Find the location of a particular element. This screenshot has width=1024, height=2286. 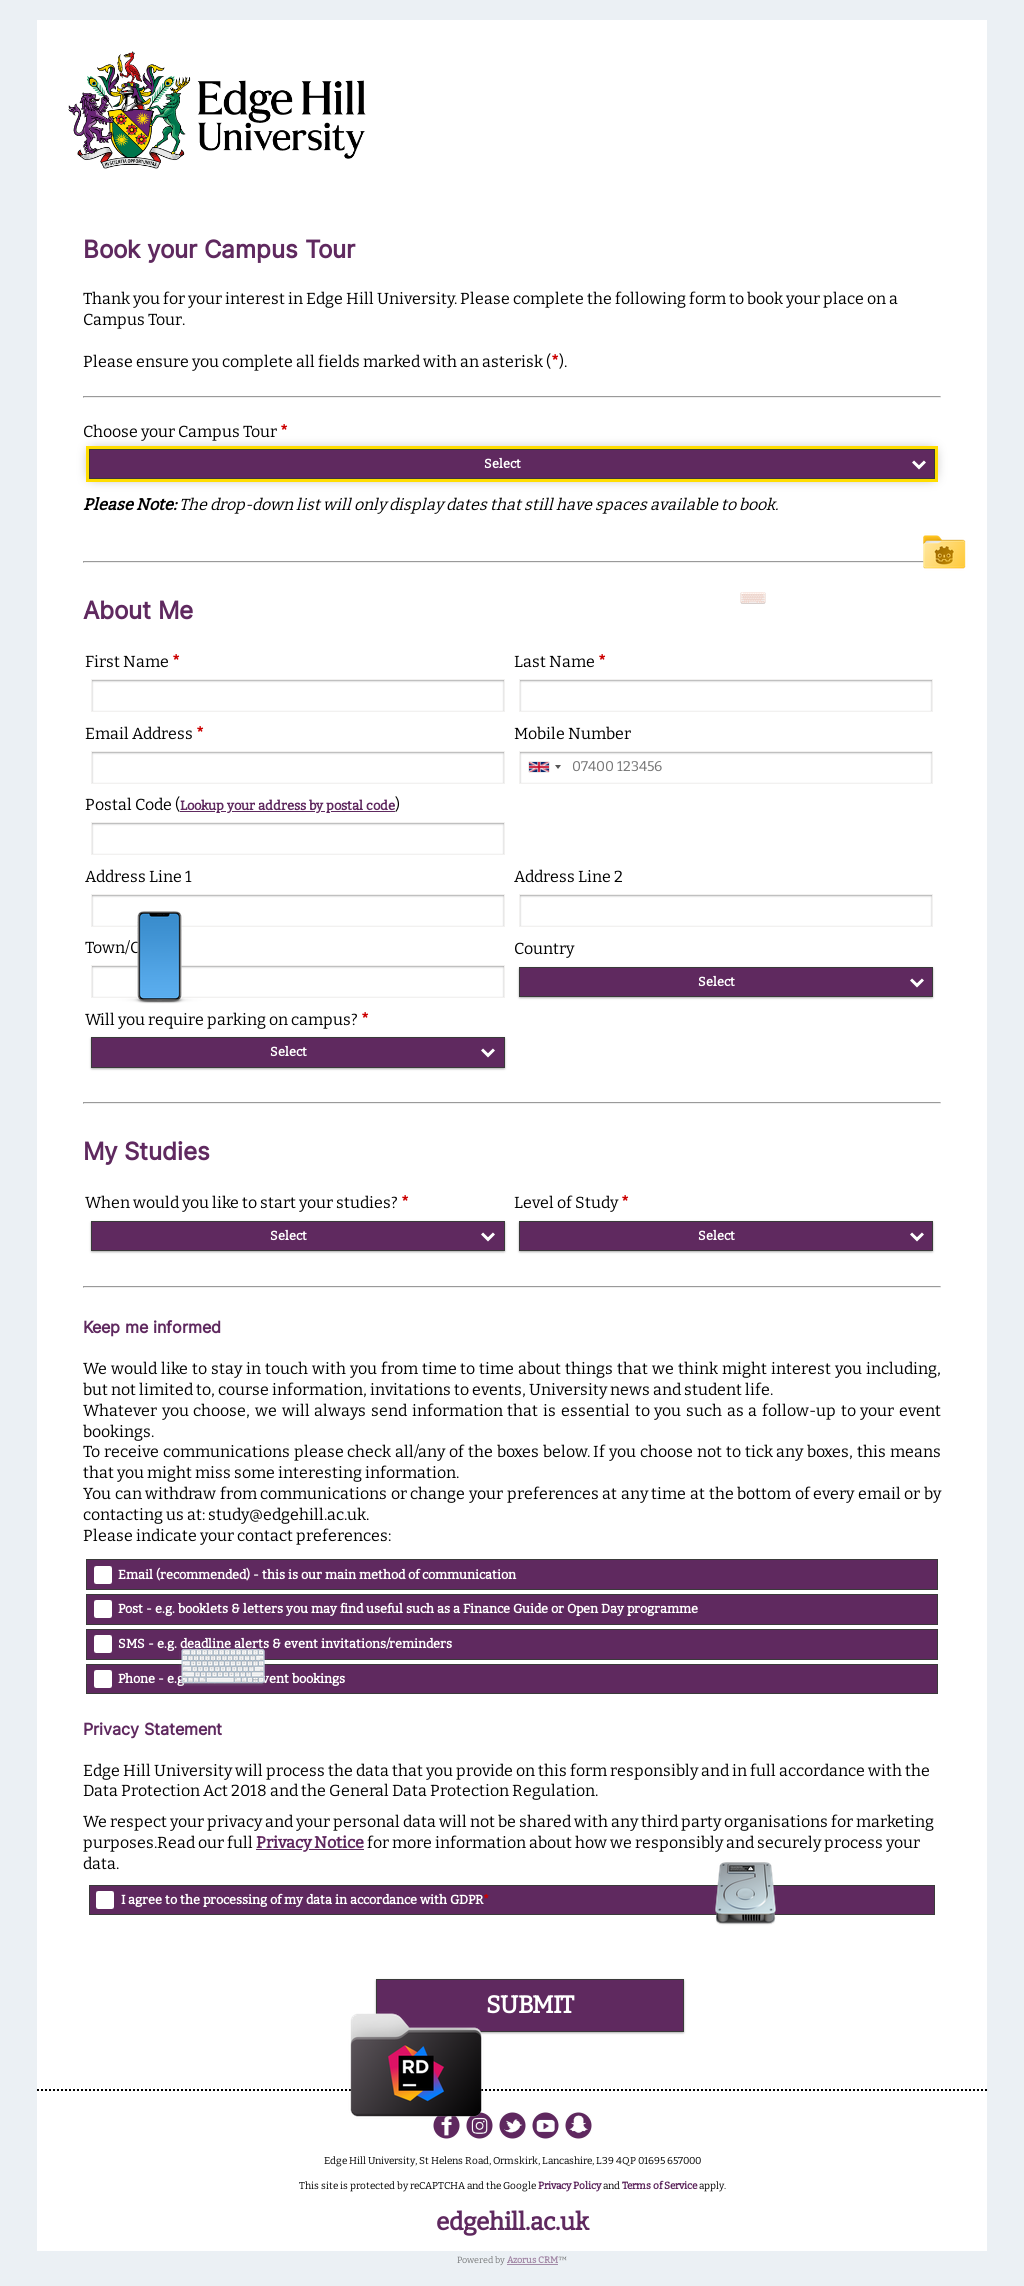

bluetooth keyboard connected is located at coordinates (753, 598).